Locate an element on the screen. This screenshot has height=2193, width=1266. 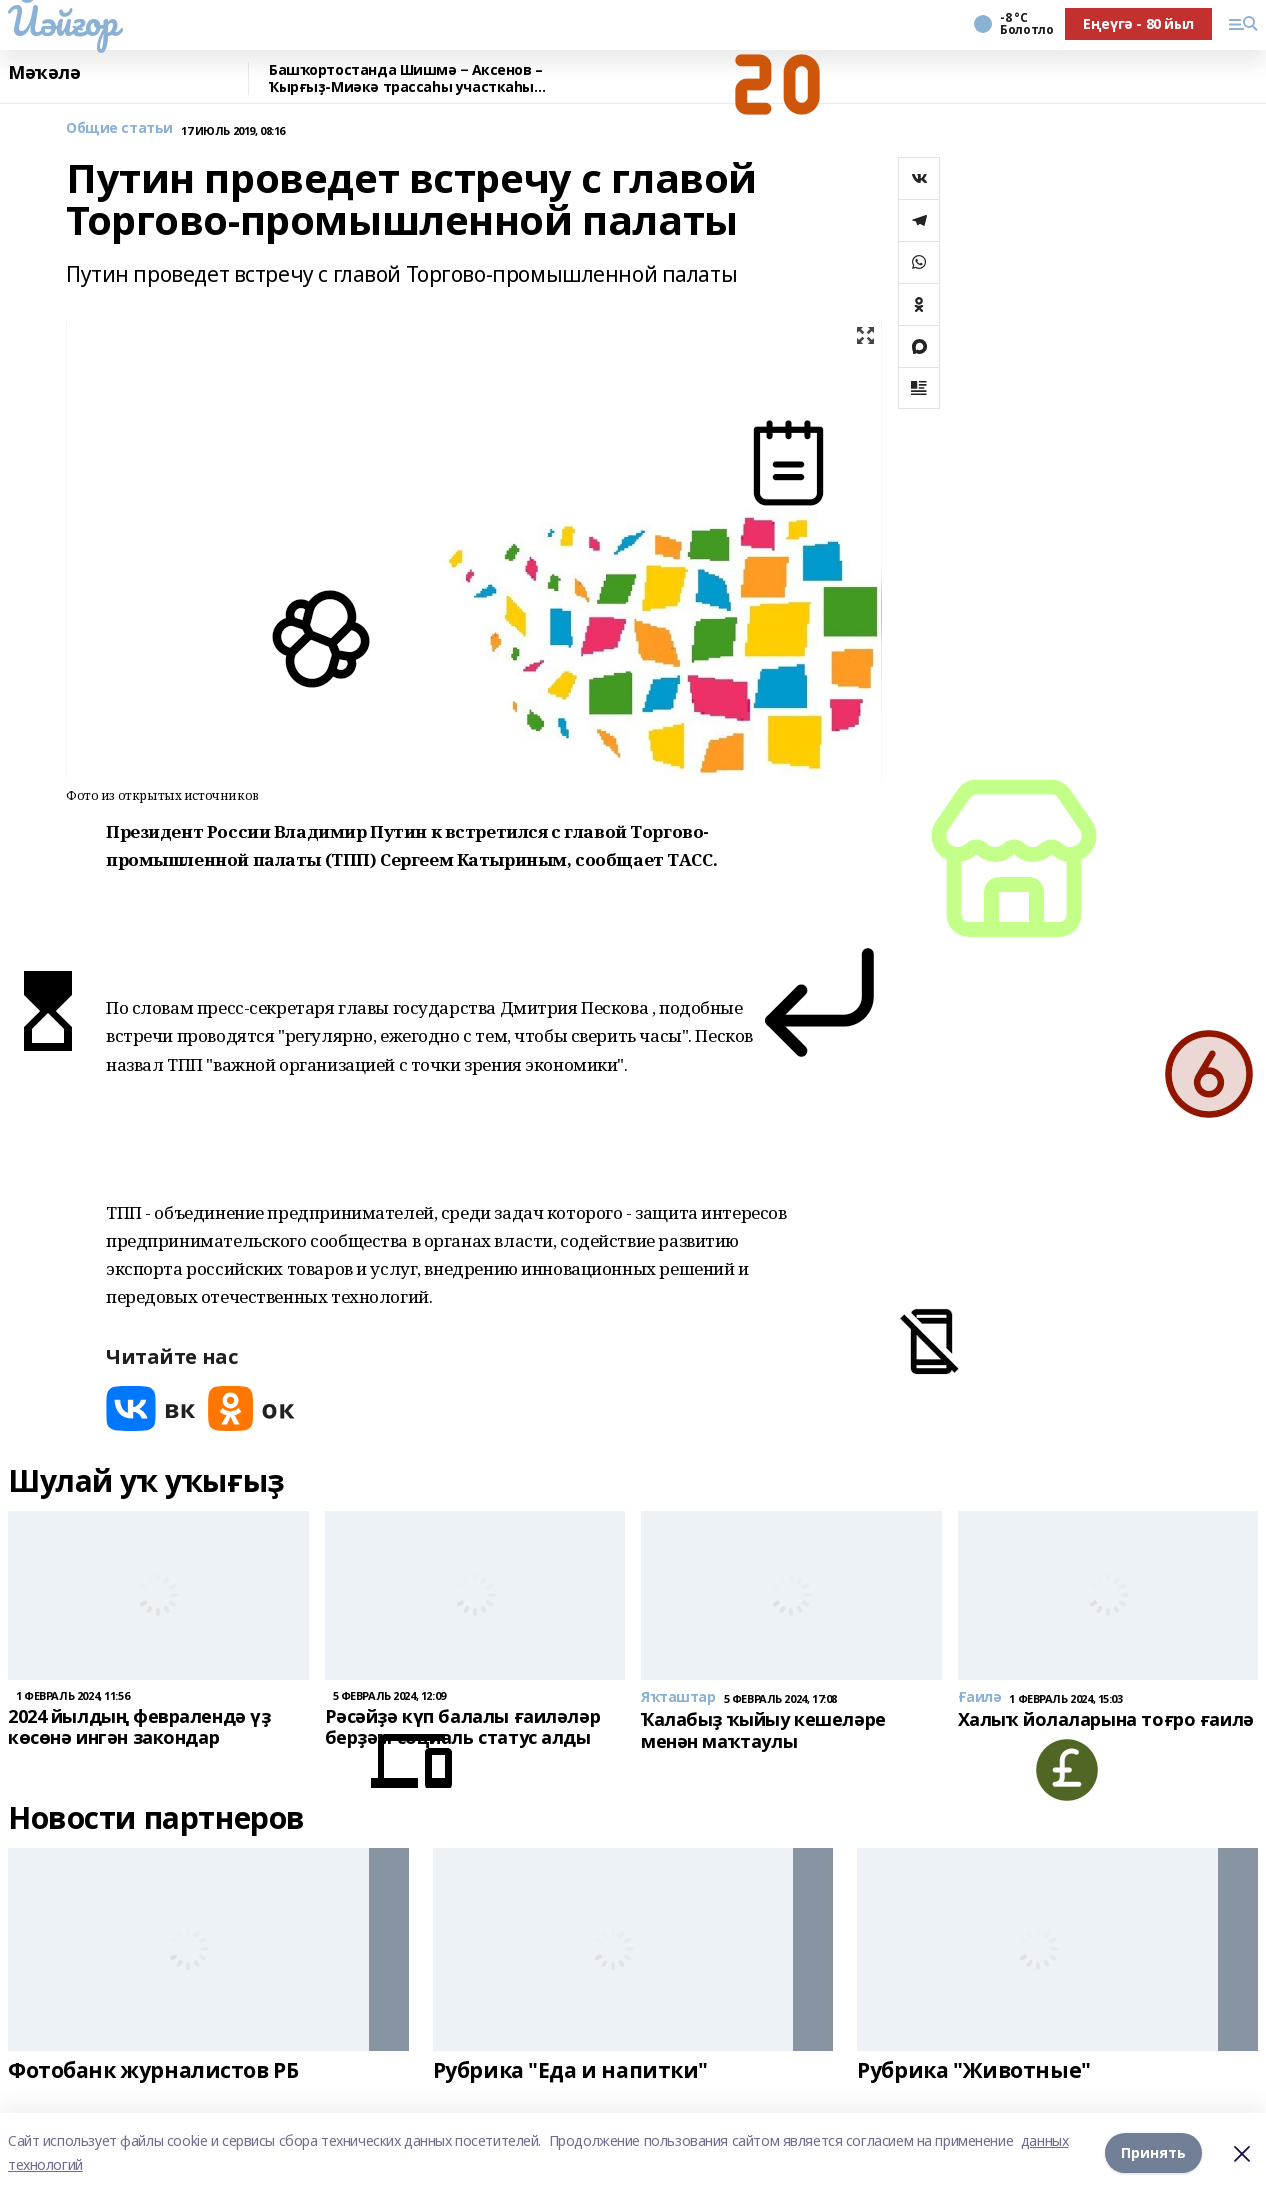
browse or open the store is located at coordinates (1014, 862).